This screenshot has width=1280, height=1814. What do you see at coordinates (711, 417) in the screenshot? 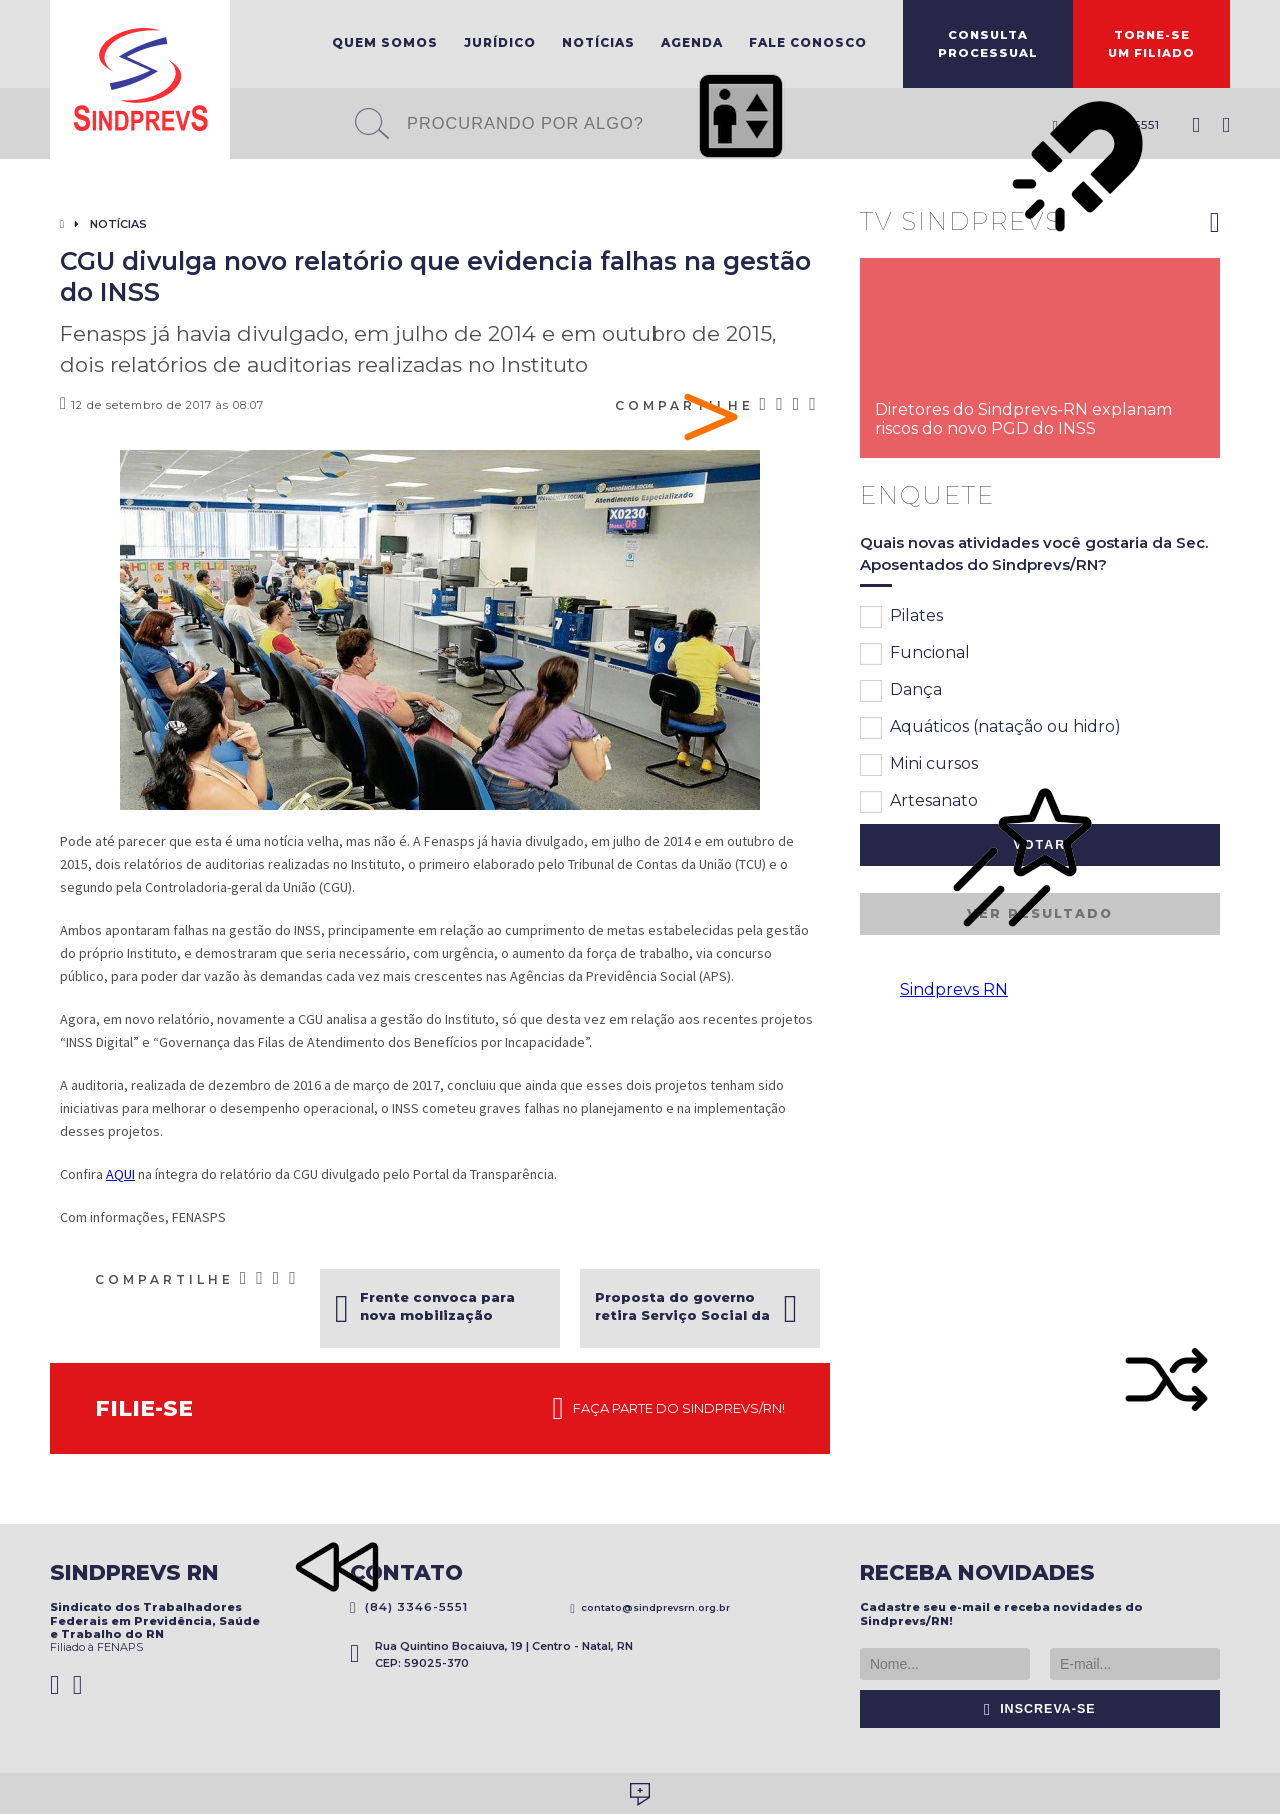
I see `navigate to the next item or page` at bounding box center [711, 417].